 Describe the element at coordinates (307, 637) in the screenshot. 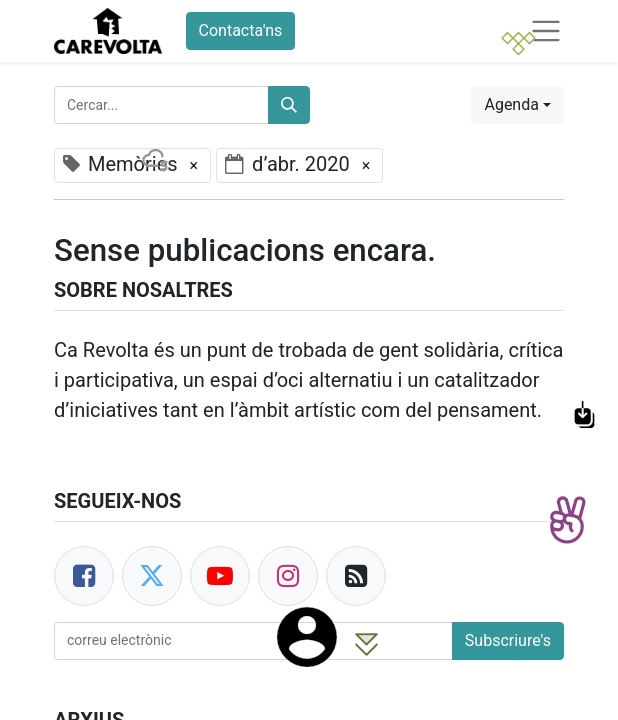

I see `access your profile or account settings` at that location.